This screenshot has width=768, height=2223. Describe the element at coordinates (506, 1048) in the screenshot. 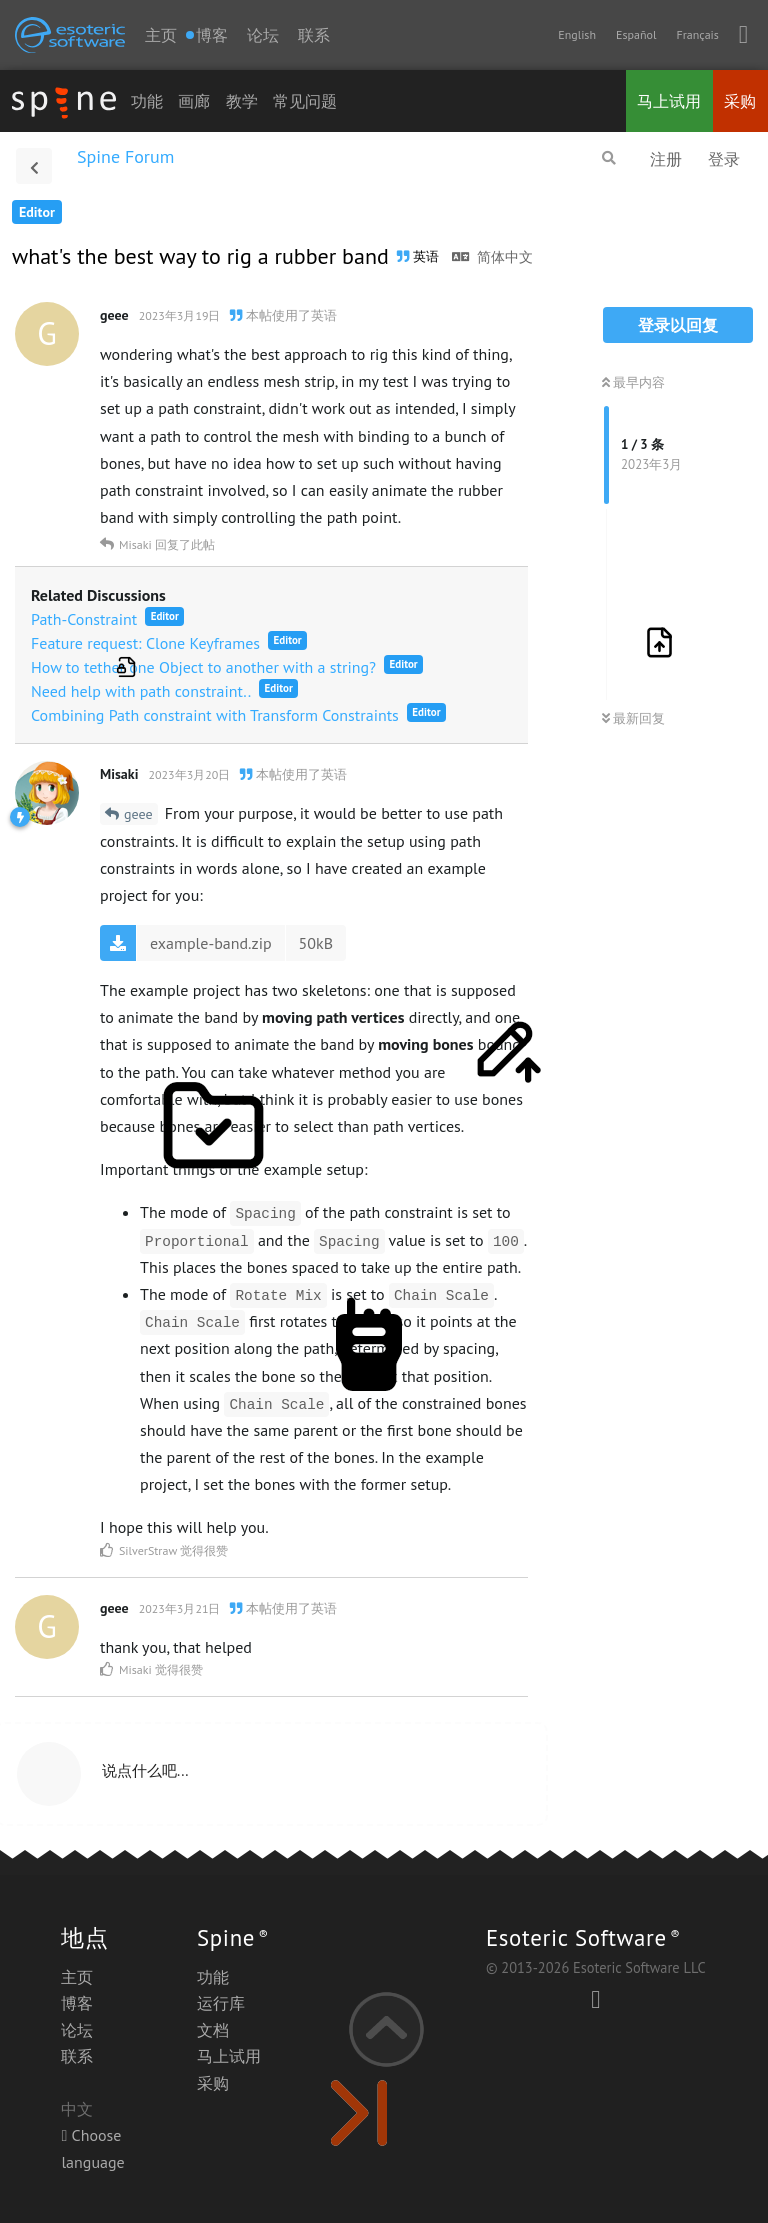

I see `upload or publish your edits` at that location.